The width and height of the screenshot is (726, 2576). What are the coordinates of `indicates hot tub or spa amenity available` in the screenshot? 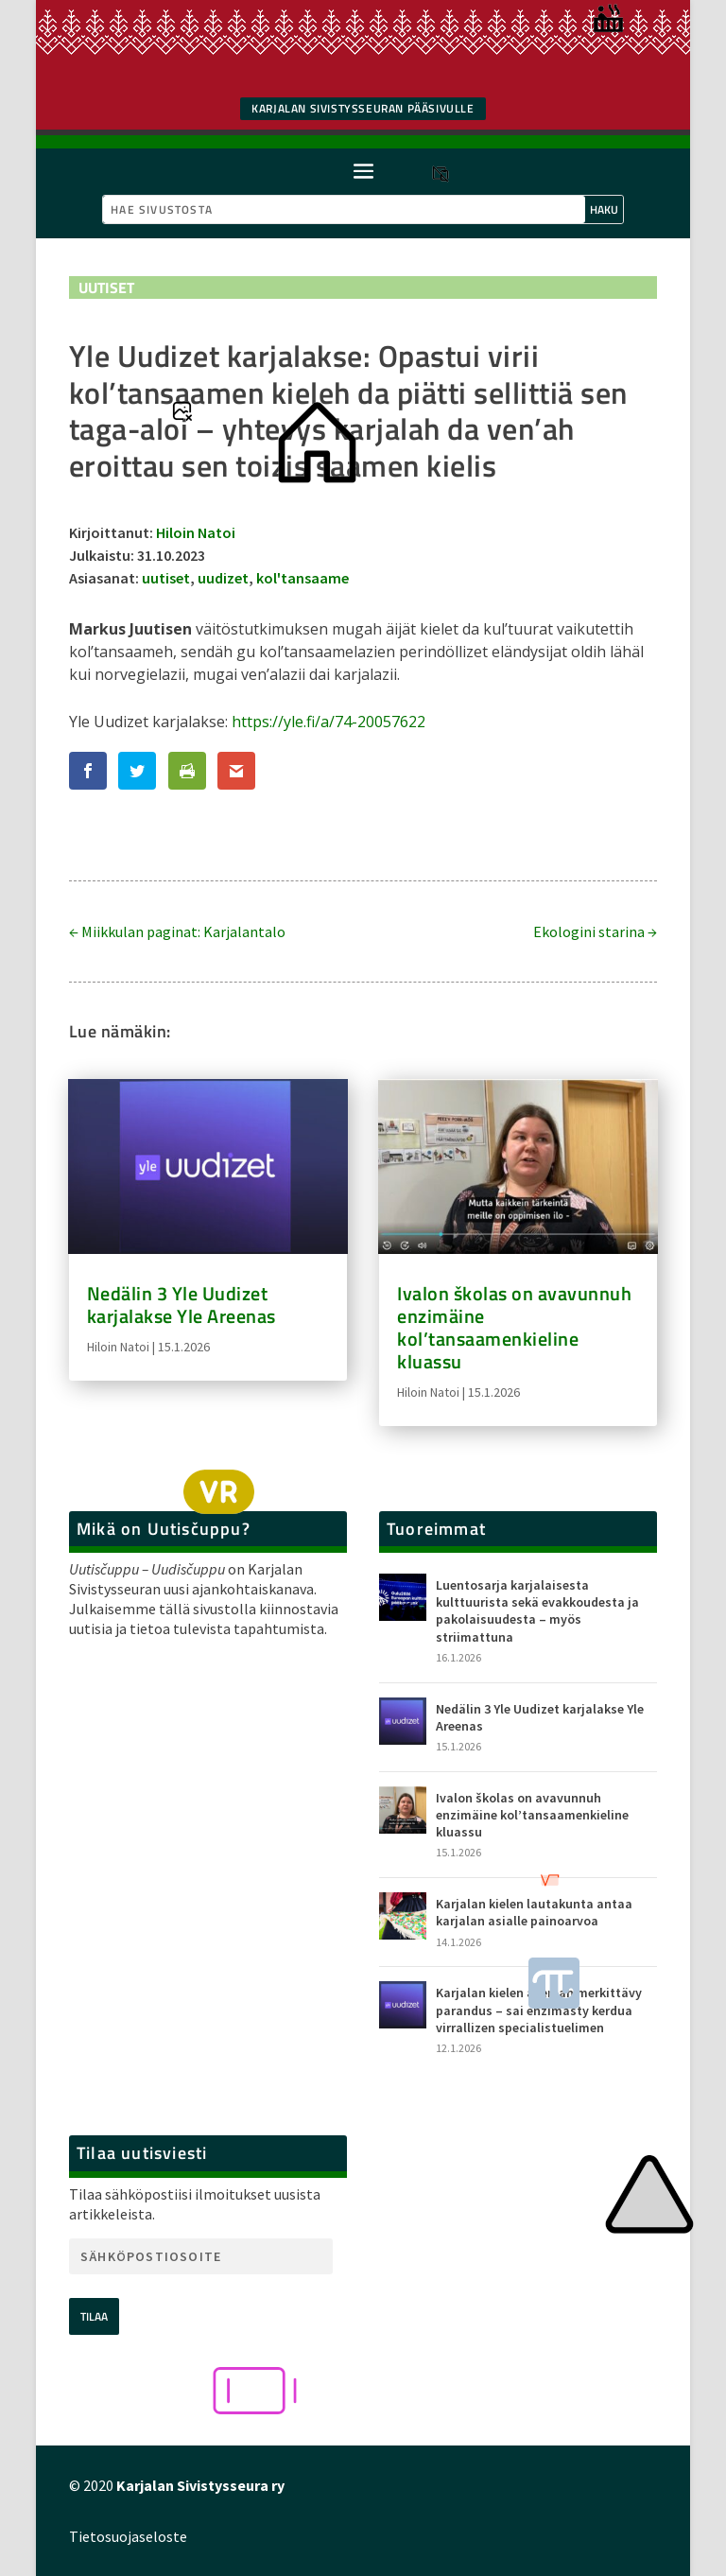 It's located at (608, 17).